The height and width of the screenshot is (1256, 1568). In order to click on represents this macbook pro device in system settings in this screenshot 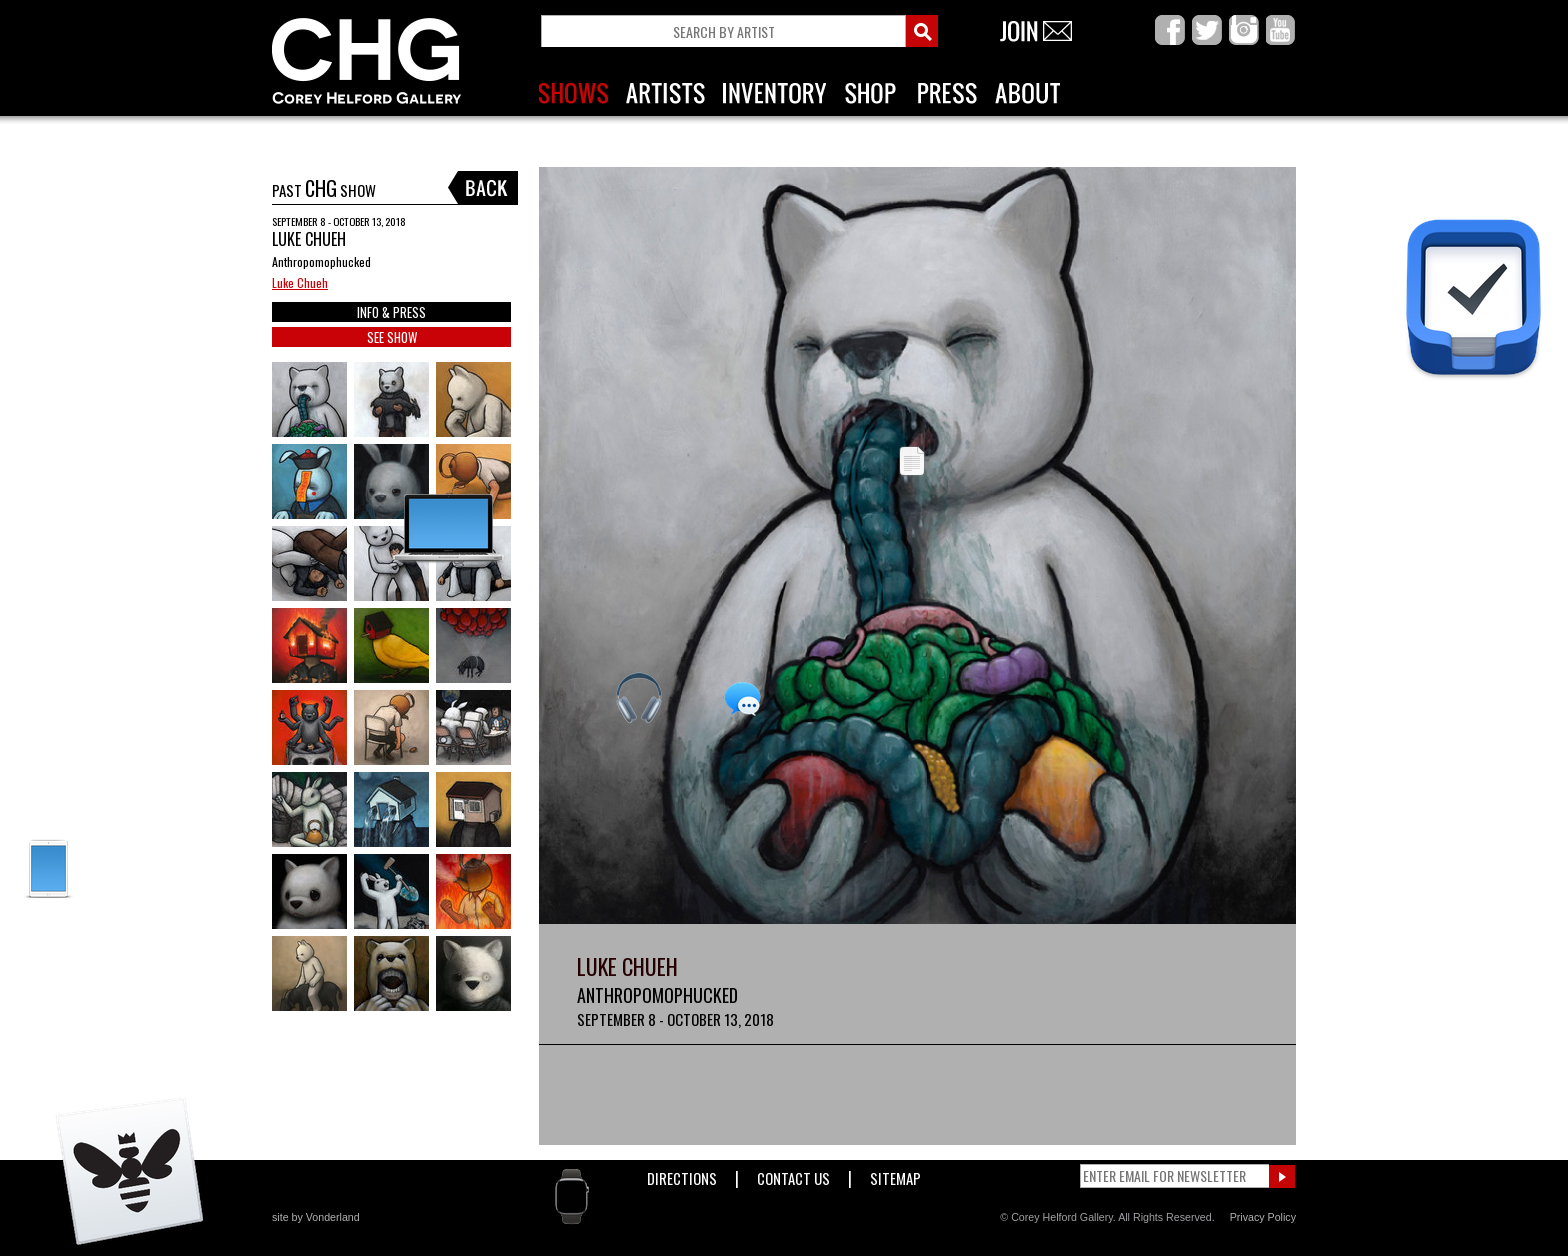, I will do `click(448, 524)`.